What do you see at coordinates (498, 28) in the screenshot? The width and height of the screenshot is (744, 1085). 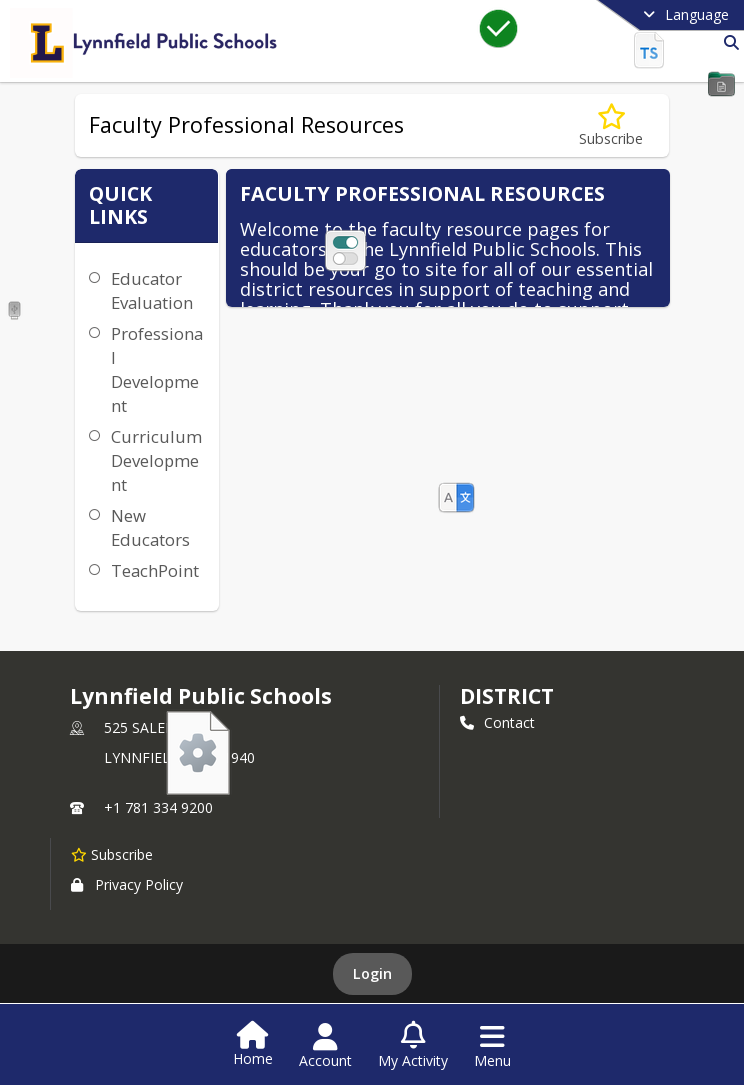 I see `indicates a default or selected item` at bounding box center [498, 28].